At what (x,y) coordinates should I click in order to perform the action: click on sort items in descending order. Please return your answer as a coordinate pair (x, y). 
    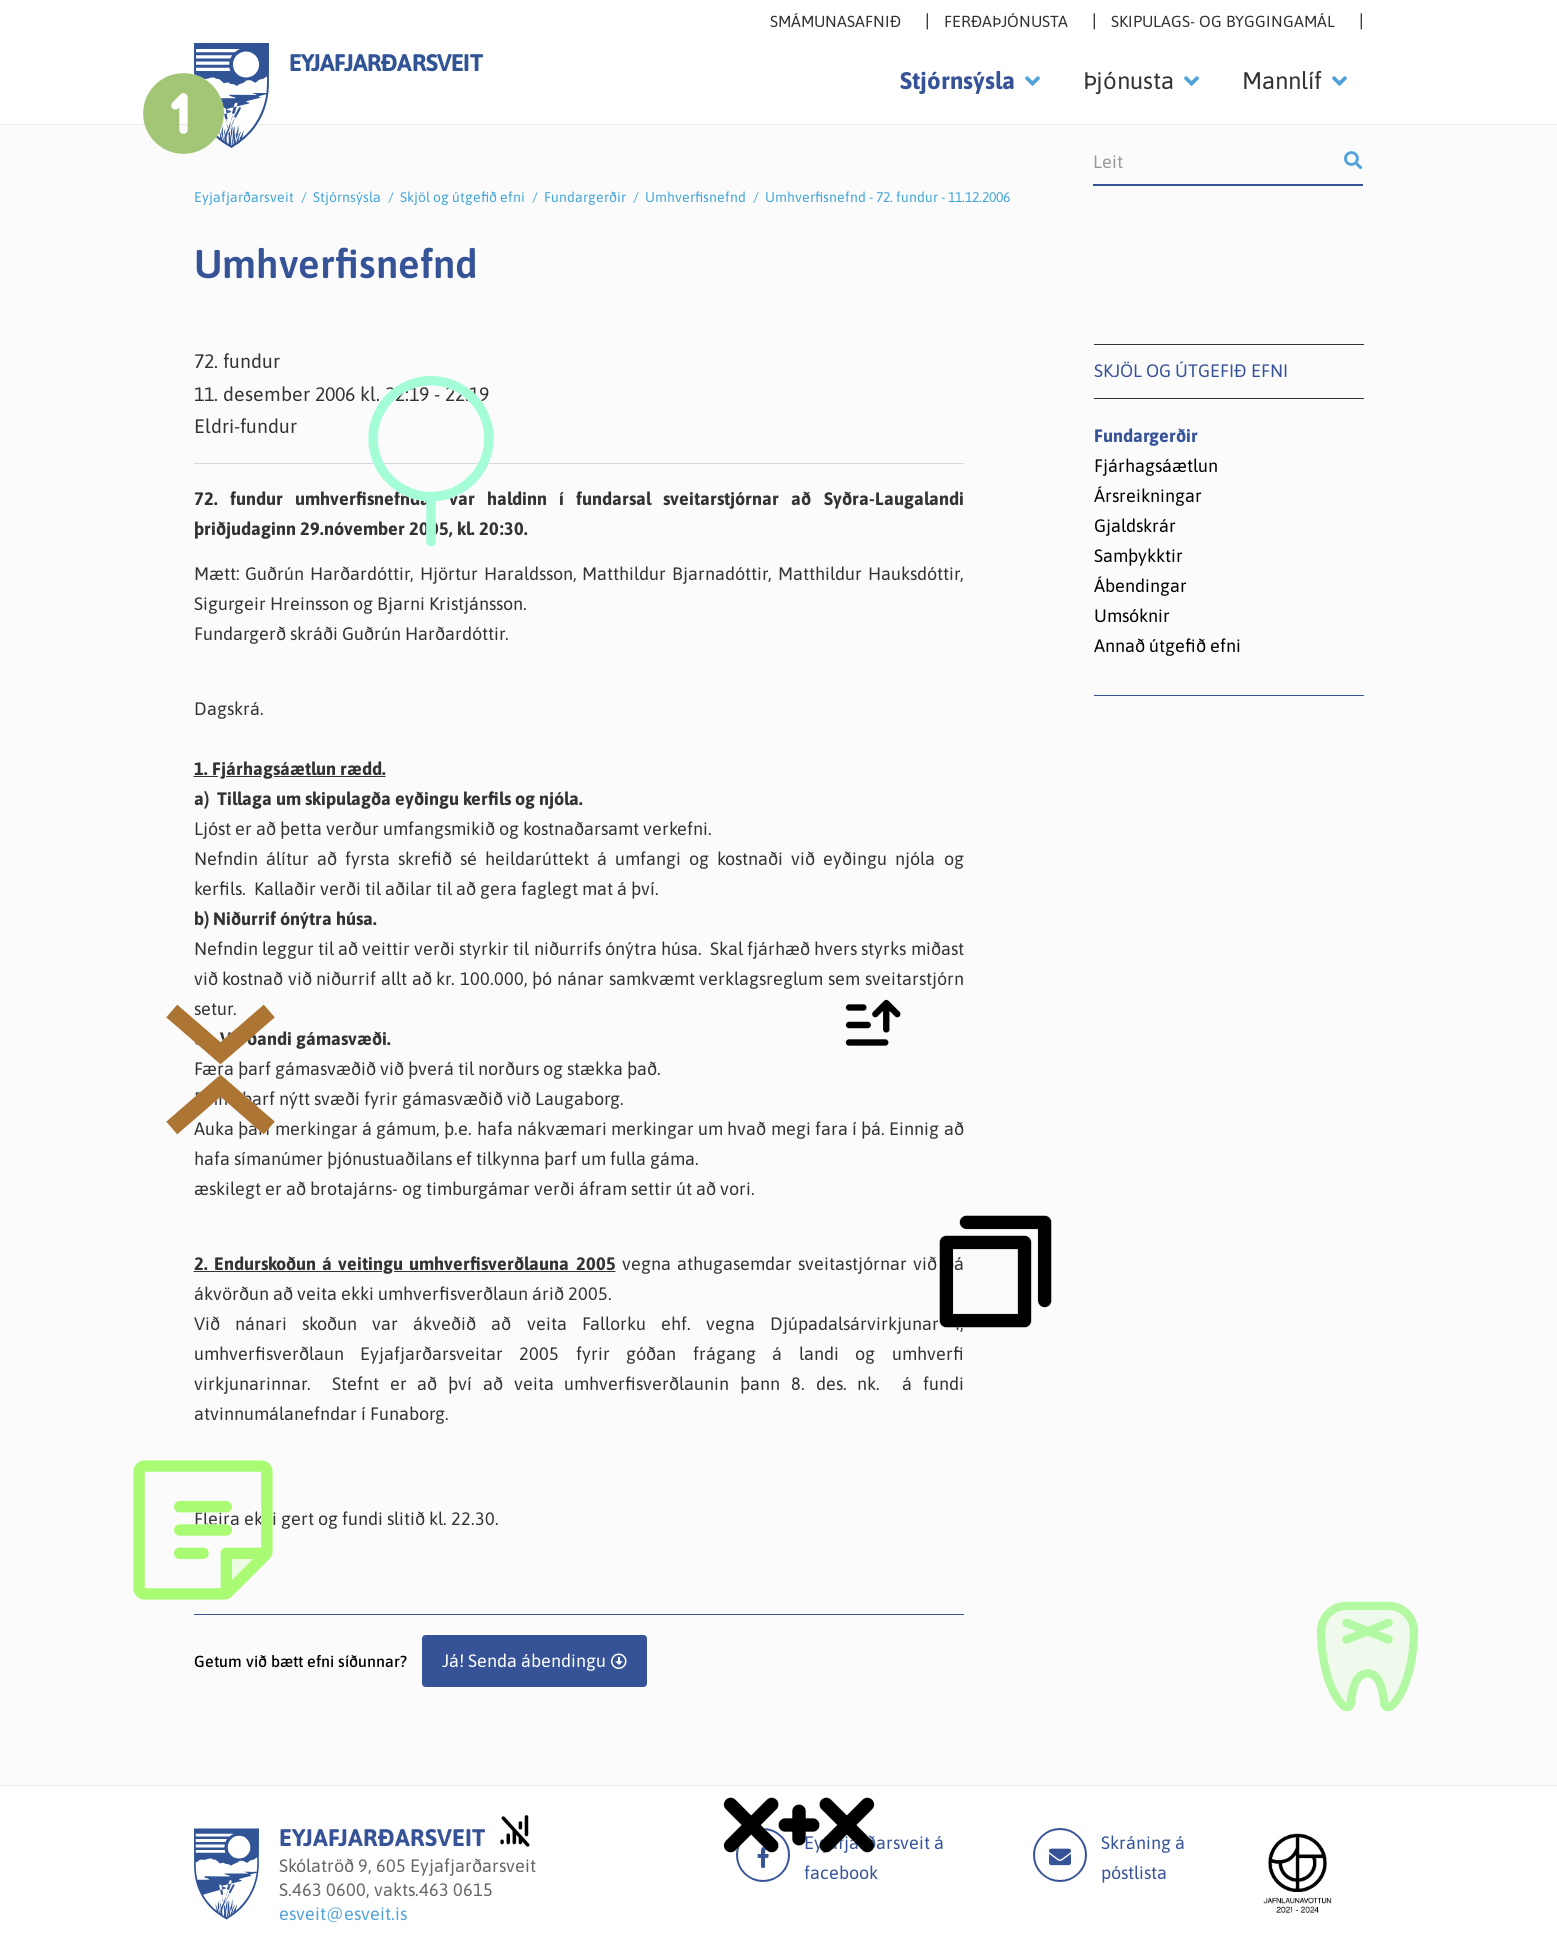
    Looking at the image, I should click on (871, 1025).